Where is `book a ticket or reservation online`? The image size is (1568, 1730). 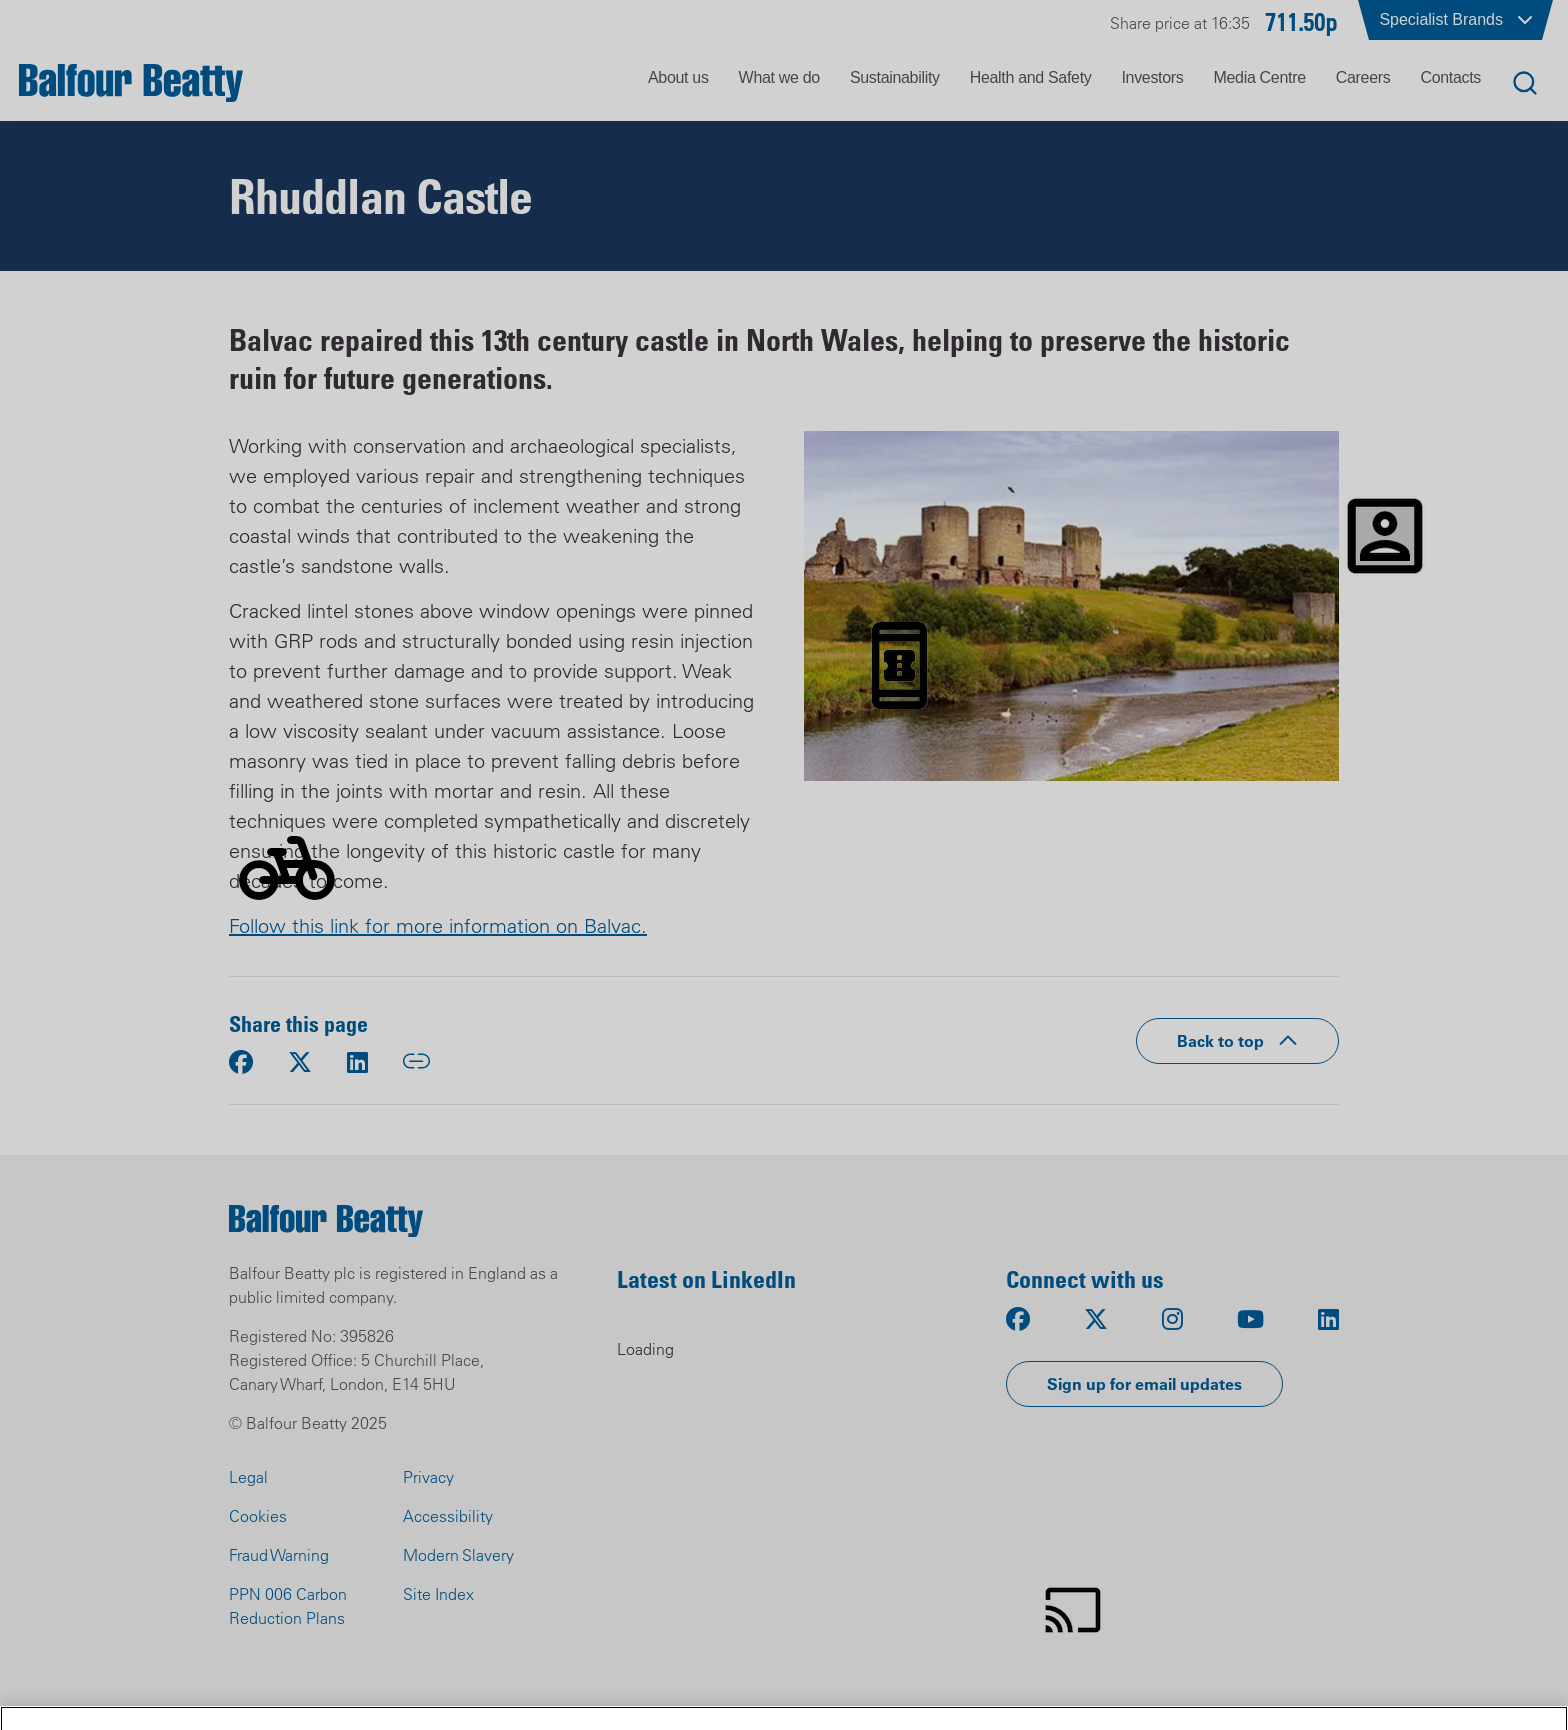 book a ticket or reservation online is located at coordinates (899, 665).